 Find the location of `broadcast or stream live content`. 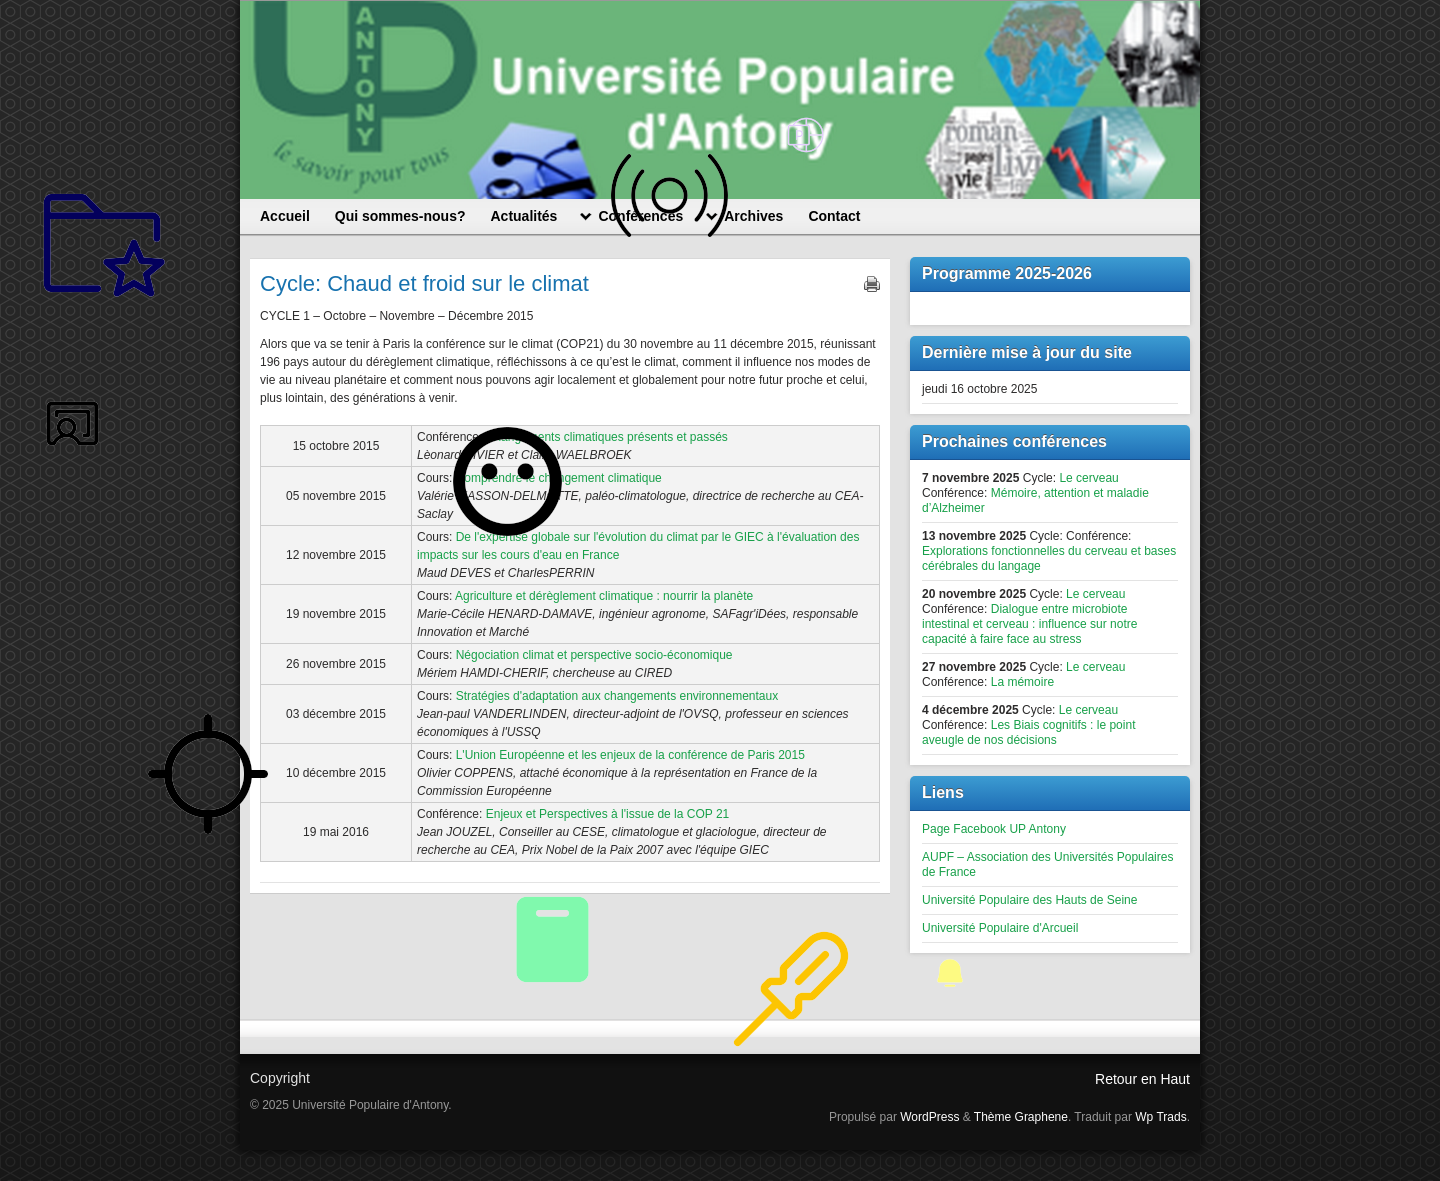

broadcast or stream live content is located at coordinates (669, 195).